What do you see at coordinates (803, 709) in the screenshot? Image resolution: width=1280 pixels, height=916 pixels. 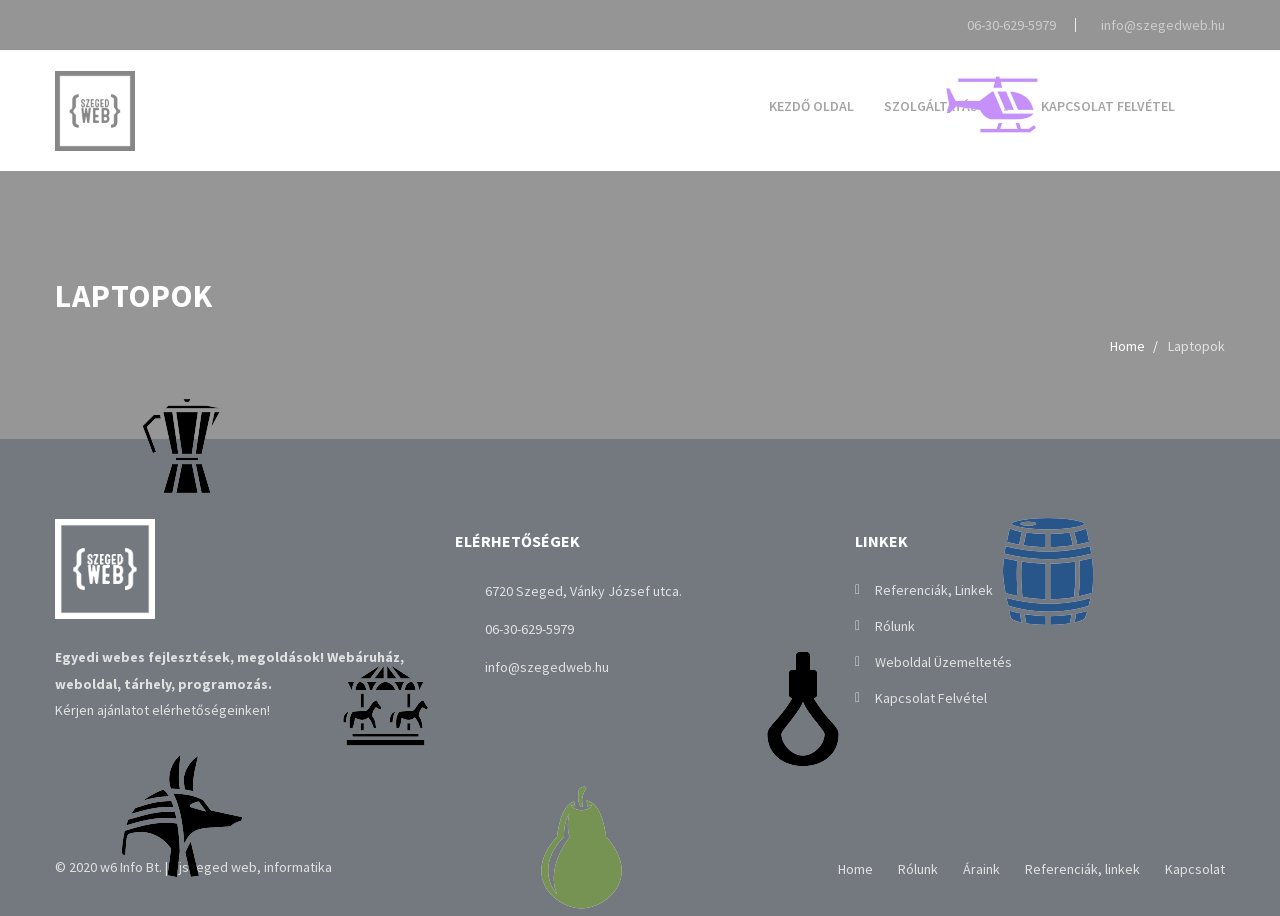 I see `suicide icon` at bounding box center [803, 709].